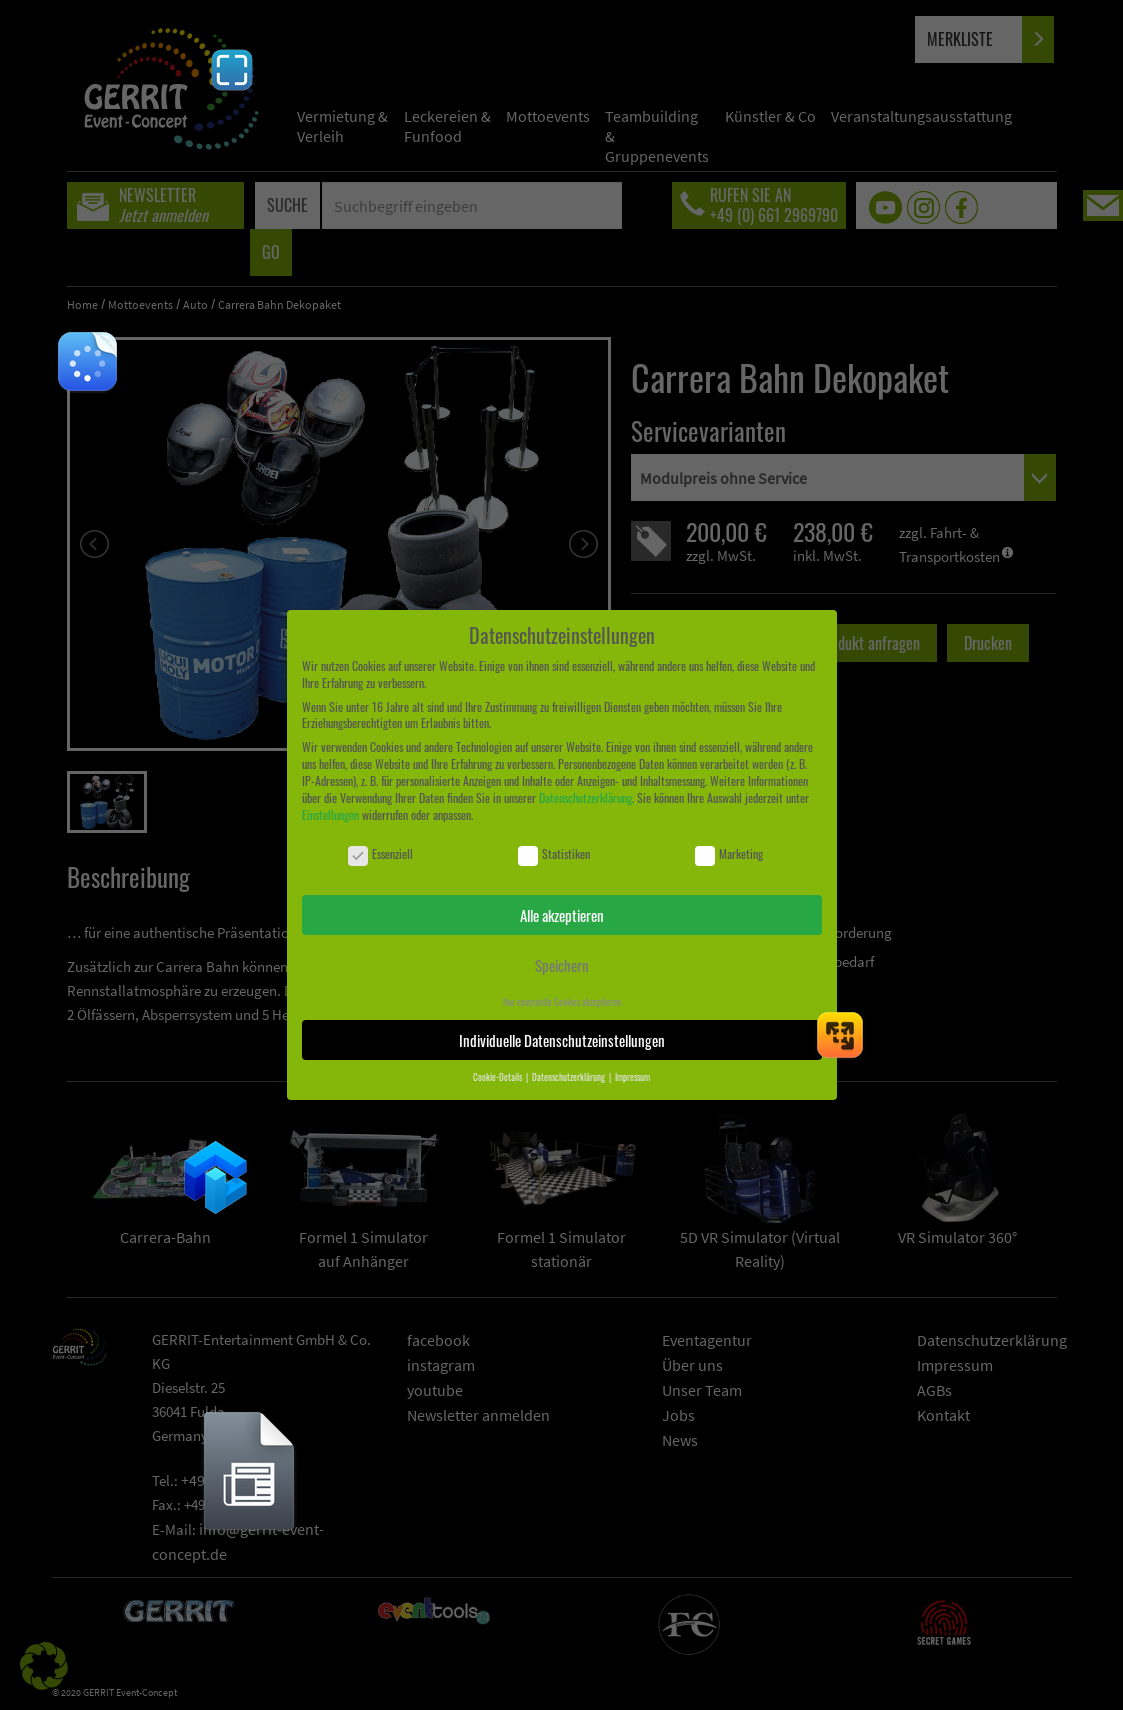 The height and width of the screenshot is (1710, 1123). What do you see at coordinates (87, 361) in the screenshot?
I see `open system preferences or settings app` at bounding box center [87, 361].